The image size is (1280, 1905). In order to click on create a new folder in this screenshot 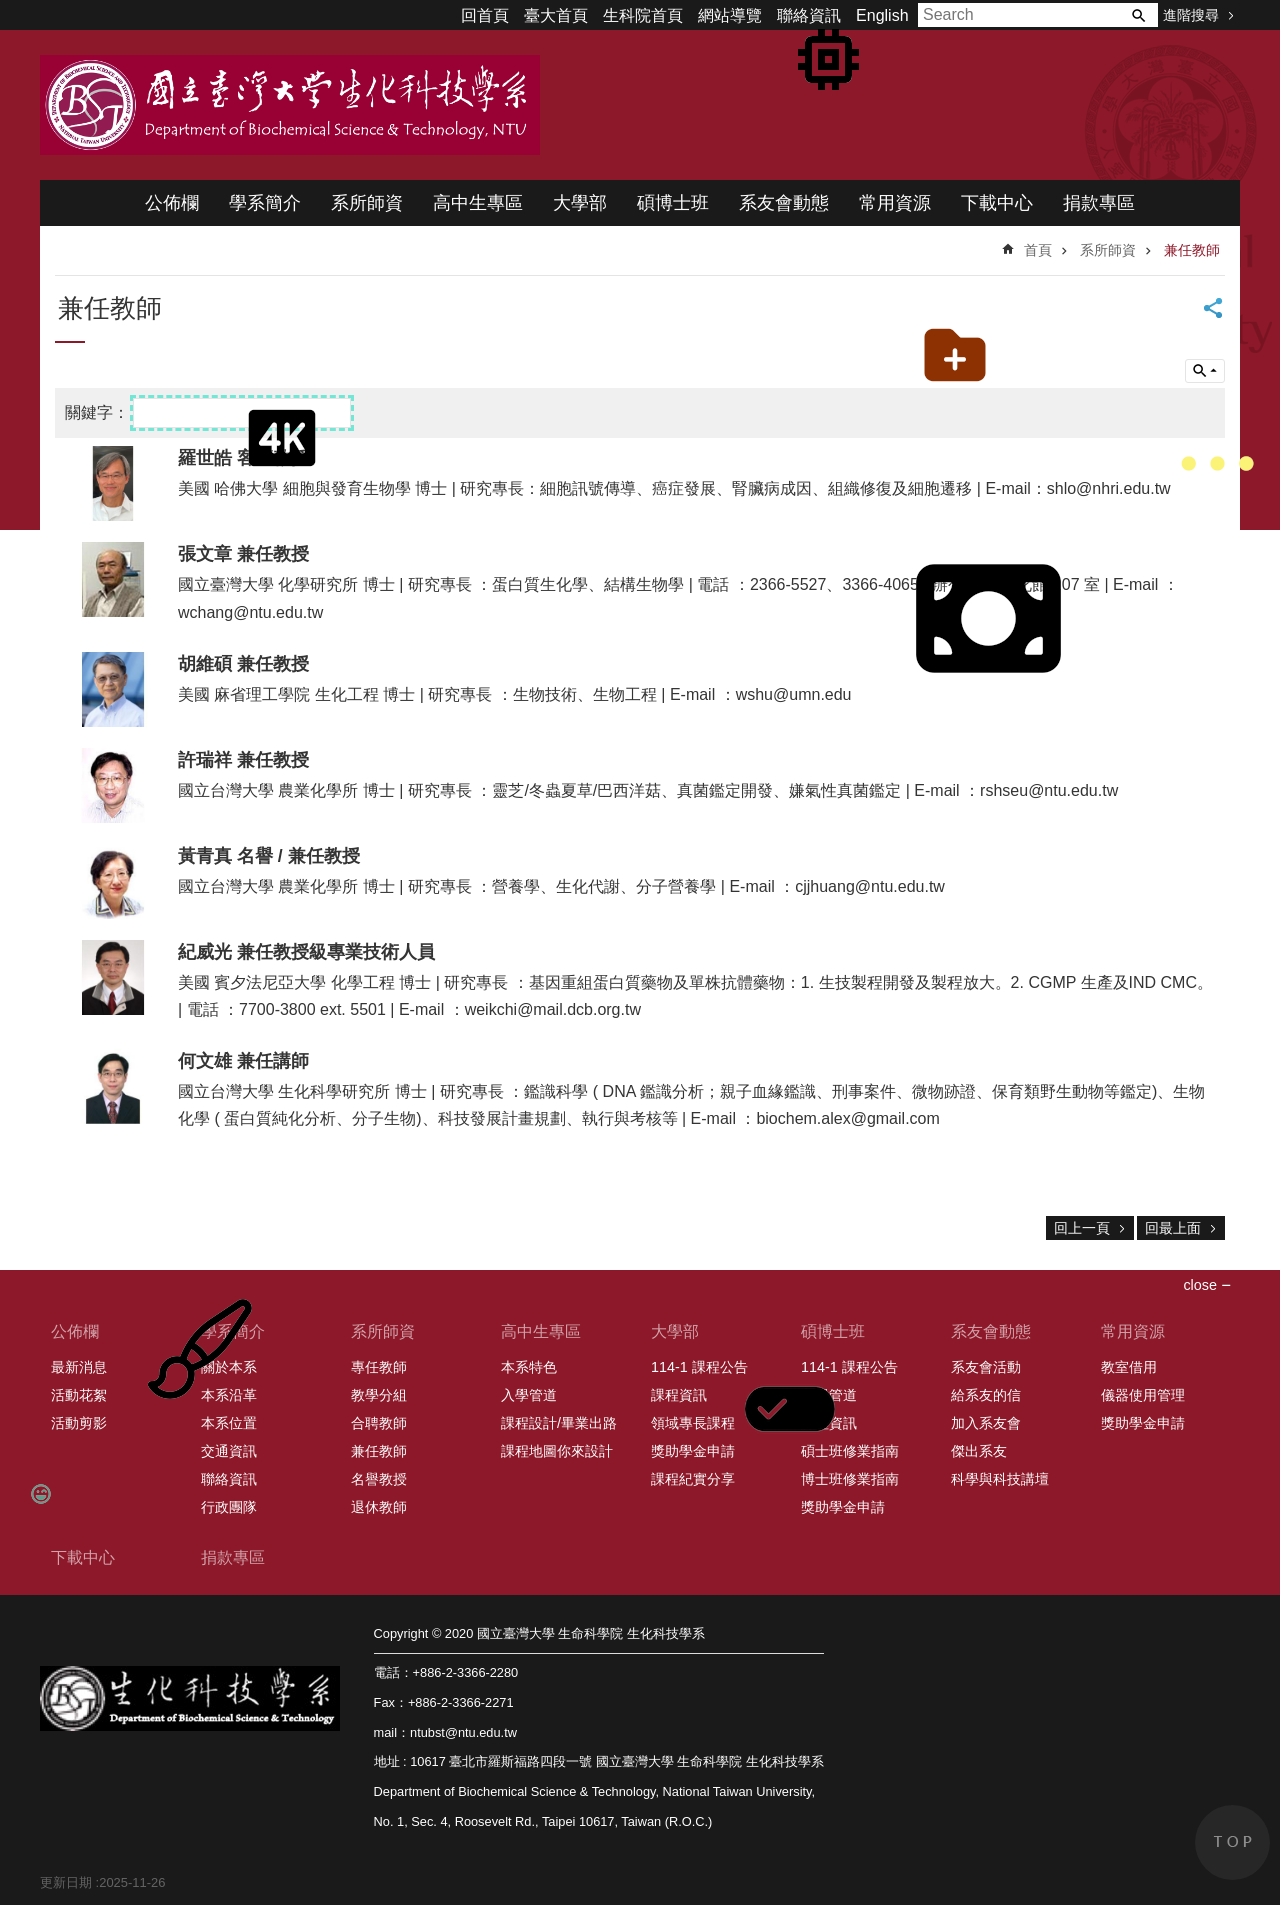, I will do `click(955, 355)`.